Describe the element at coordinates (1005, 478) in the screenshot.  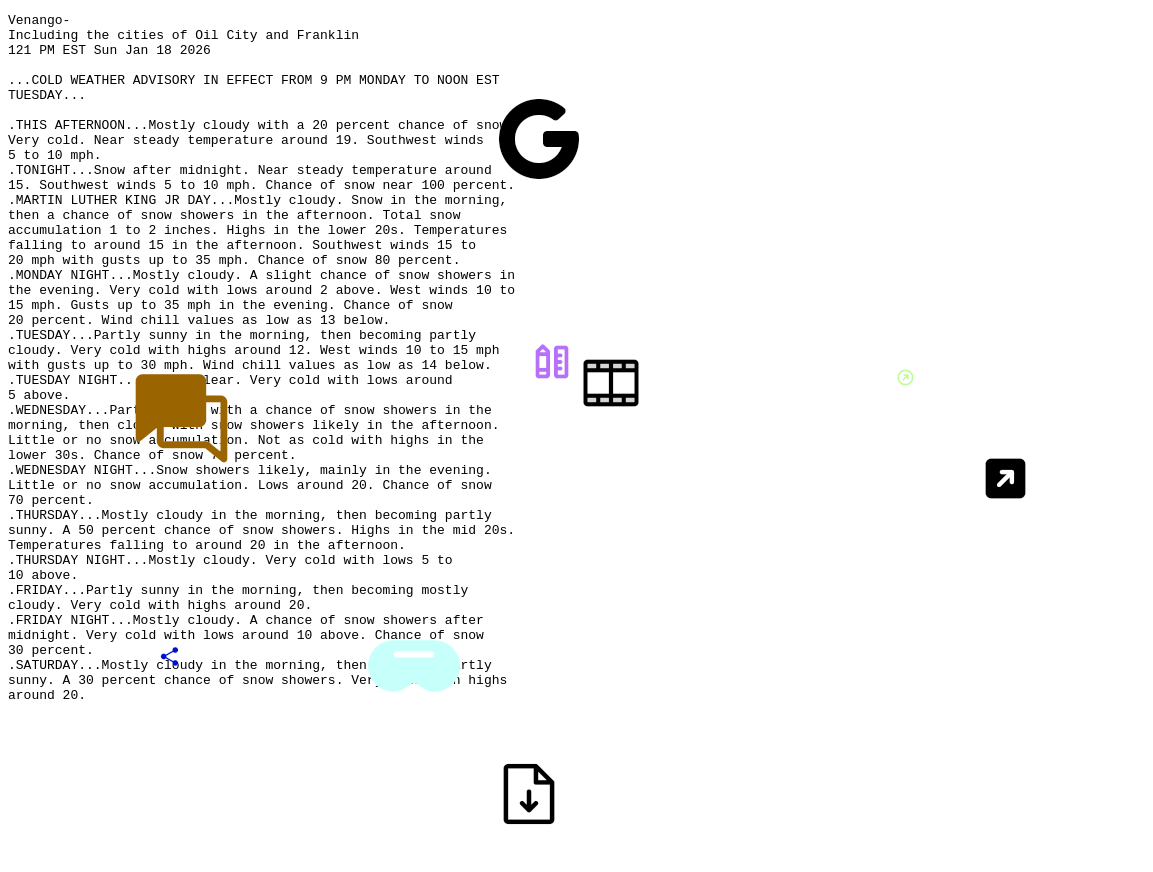
I see `open link in a new window or tab` at that location.